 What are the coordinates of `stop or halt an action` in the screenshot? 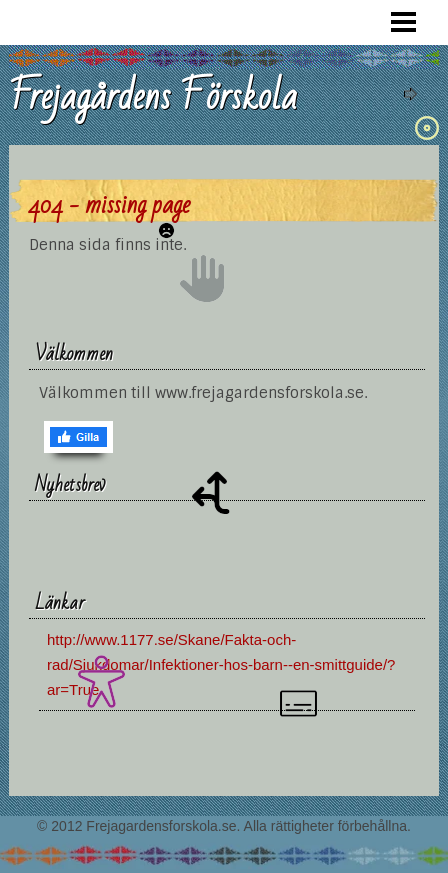 It's located at (203, 278).